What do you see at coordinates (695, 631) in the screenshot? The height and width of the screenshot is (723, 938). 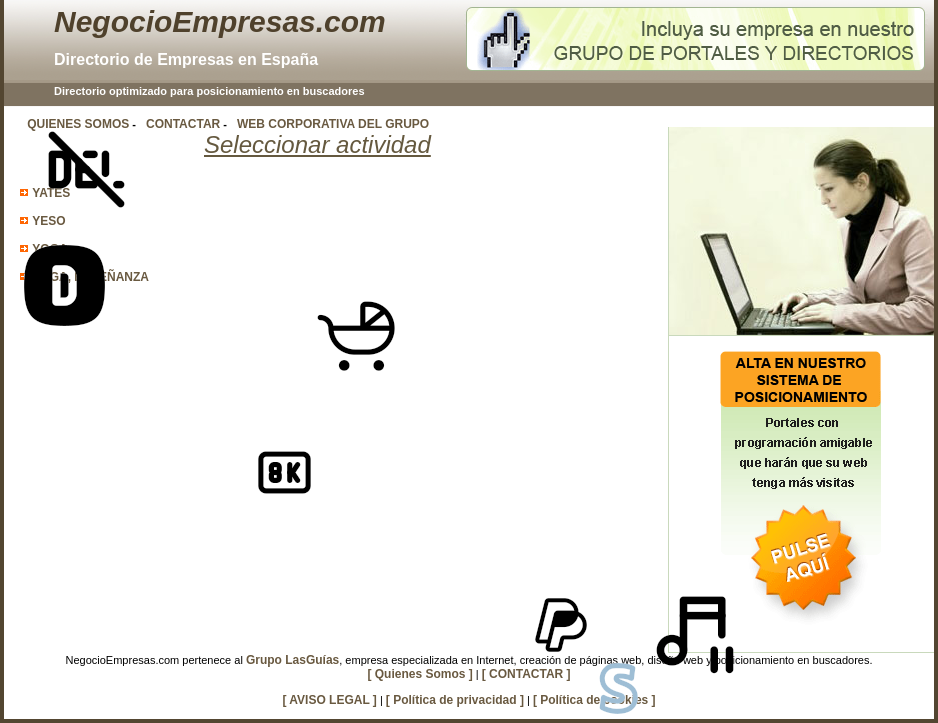 I see `pause the currently playing music` at bounding box center [695, 631].